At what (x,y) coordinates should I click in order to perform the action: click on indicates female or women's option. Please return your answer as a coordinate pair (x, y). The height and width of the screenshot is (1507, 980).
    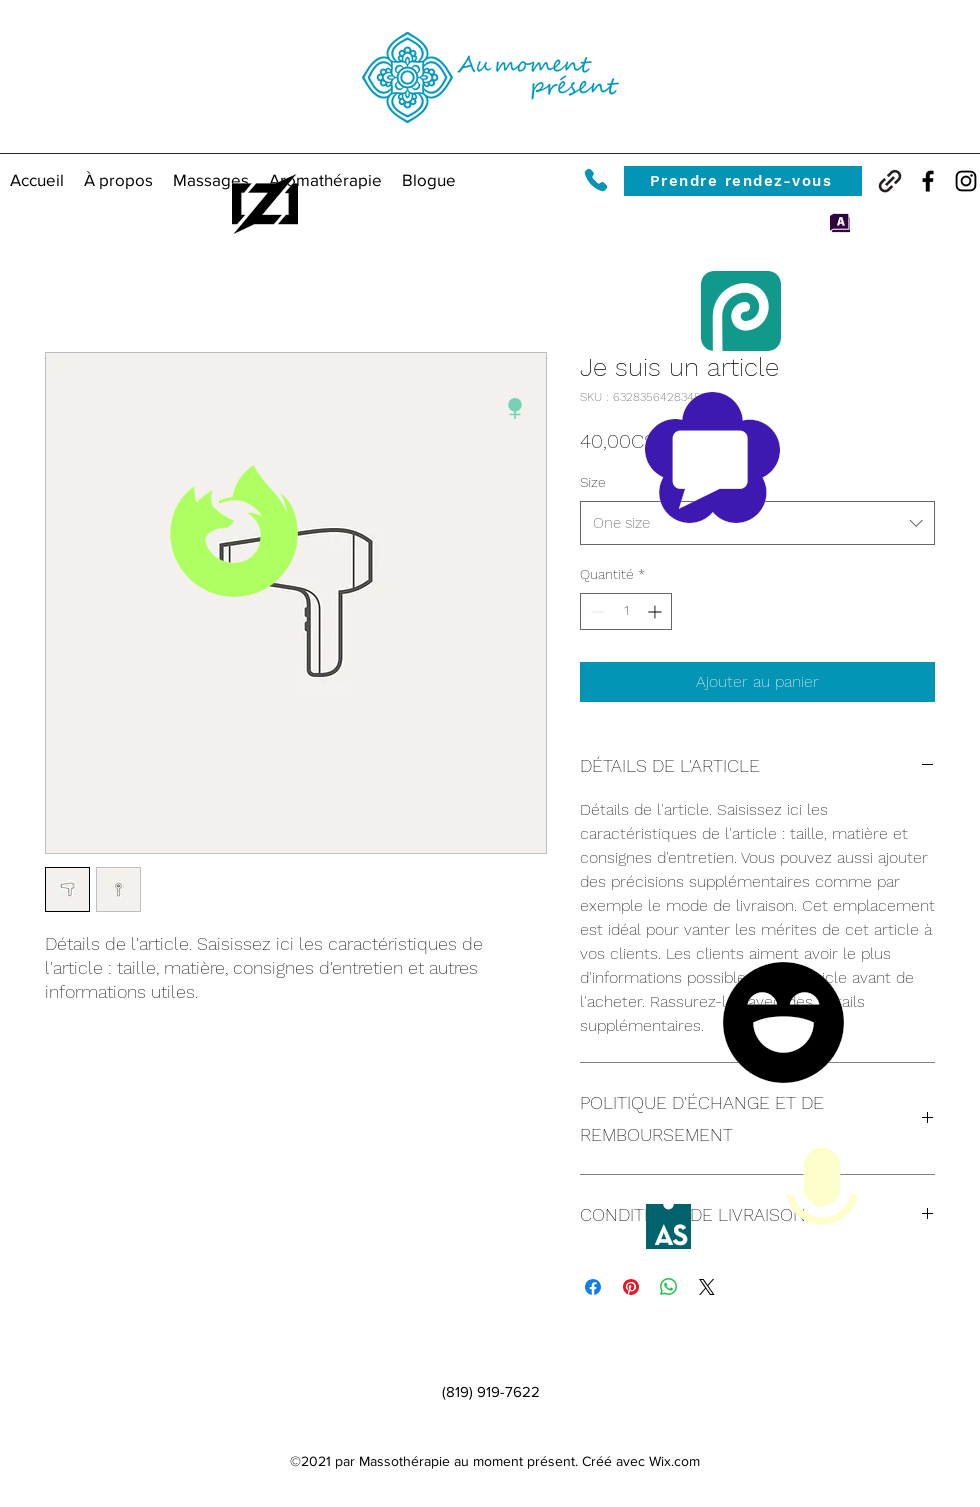
    Looking at the image, I should click on (515, 408).